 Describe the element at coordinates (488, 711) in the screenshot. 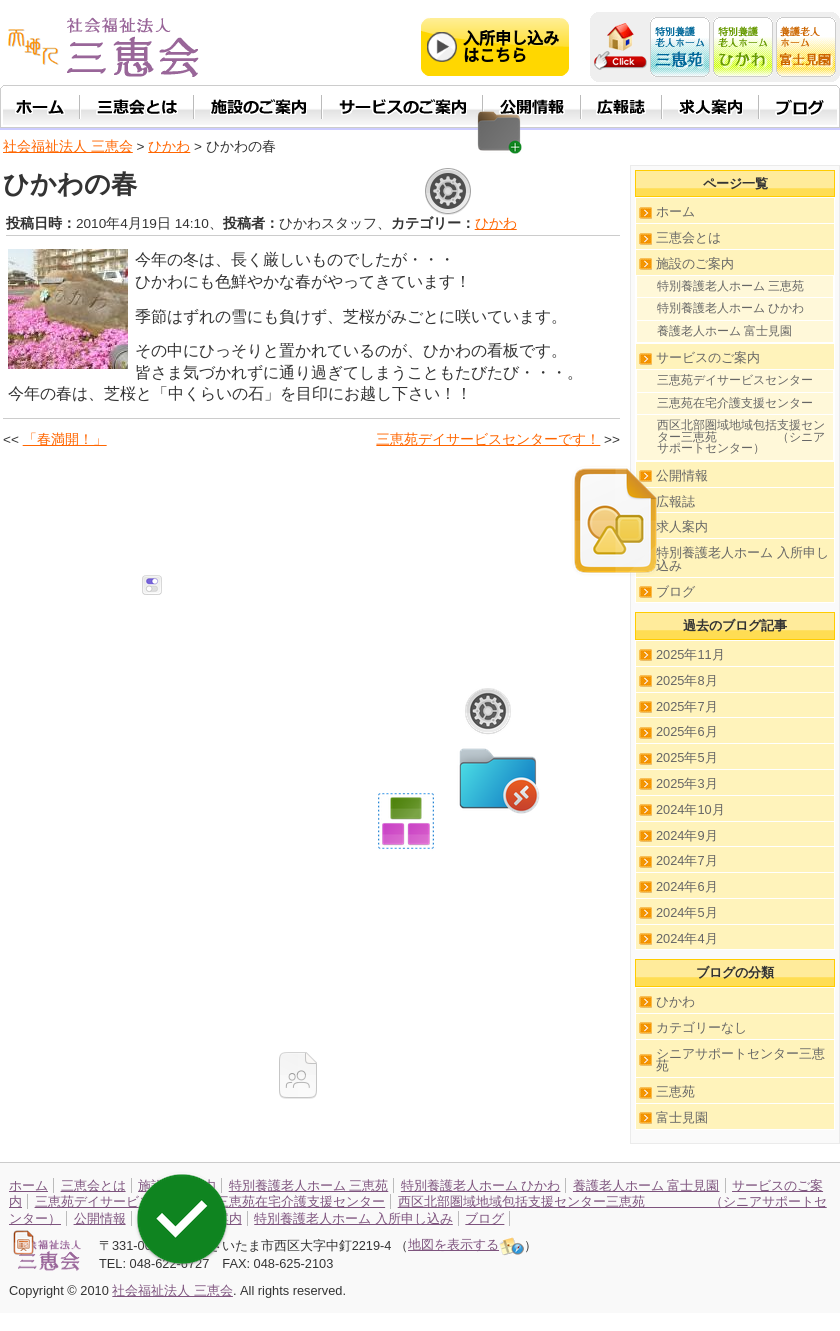

I see `access system or application settings` at that location.